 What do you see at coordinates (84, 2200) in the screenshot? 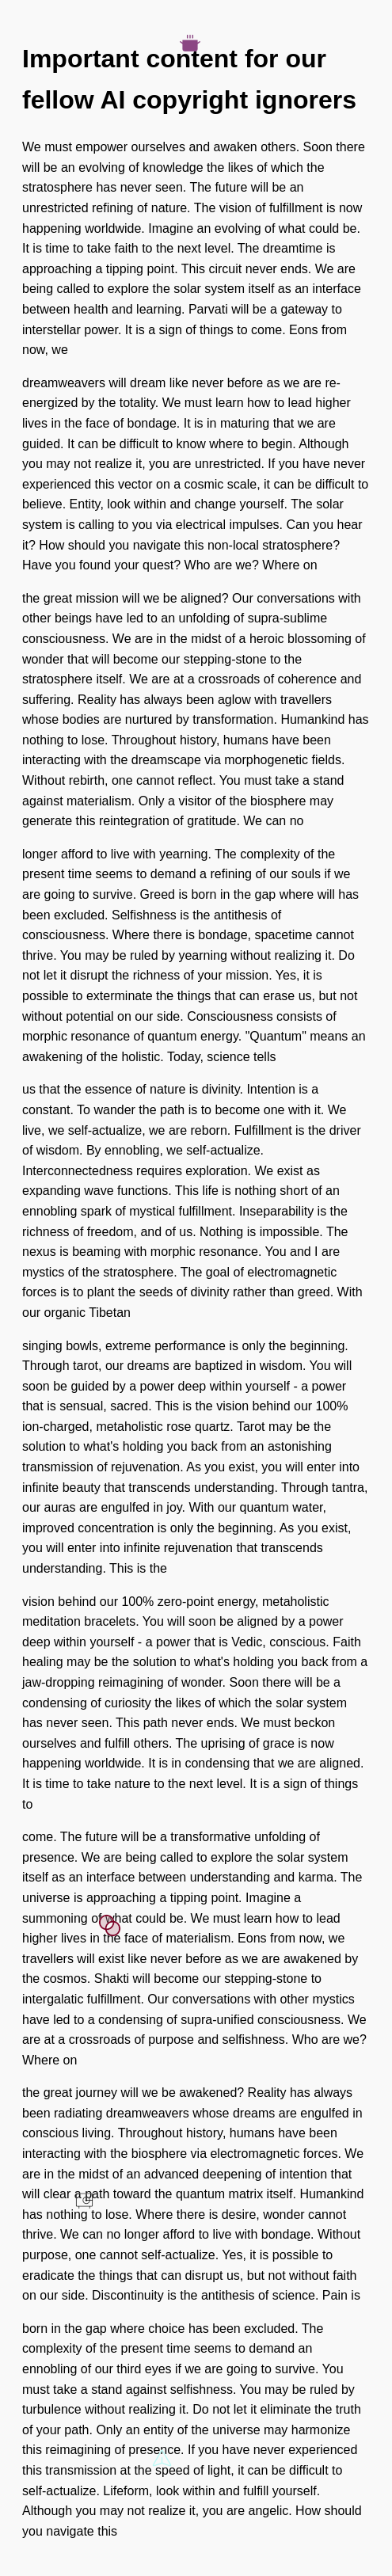
I see `access secure storage or vault` at bounding box center [84, 2200].